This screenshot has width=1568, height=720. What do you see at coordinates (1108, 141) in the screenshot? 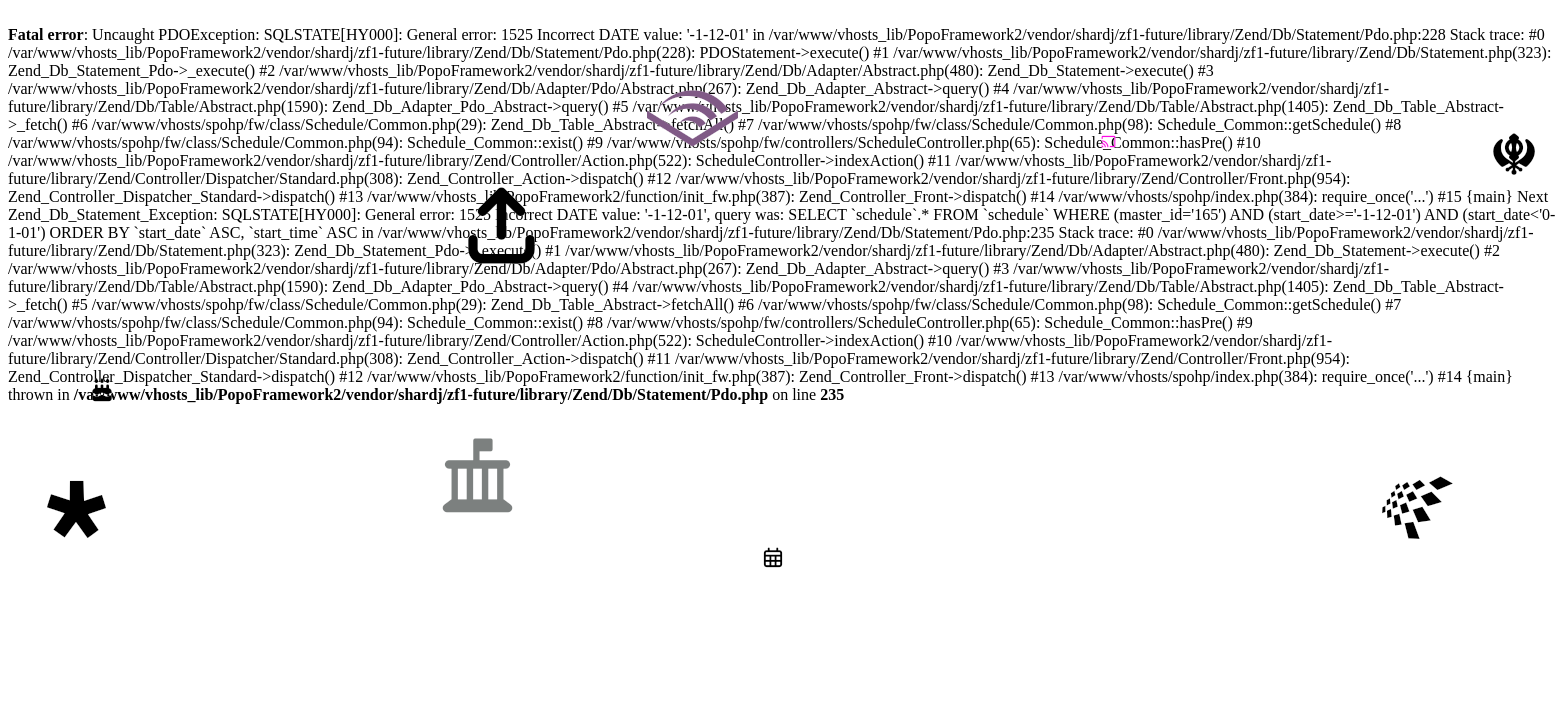
I see `cast media to a chromecast device` at bounding box center [1108, 141].